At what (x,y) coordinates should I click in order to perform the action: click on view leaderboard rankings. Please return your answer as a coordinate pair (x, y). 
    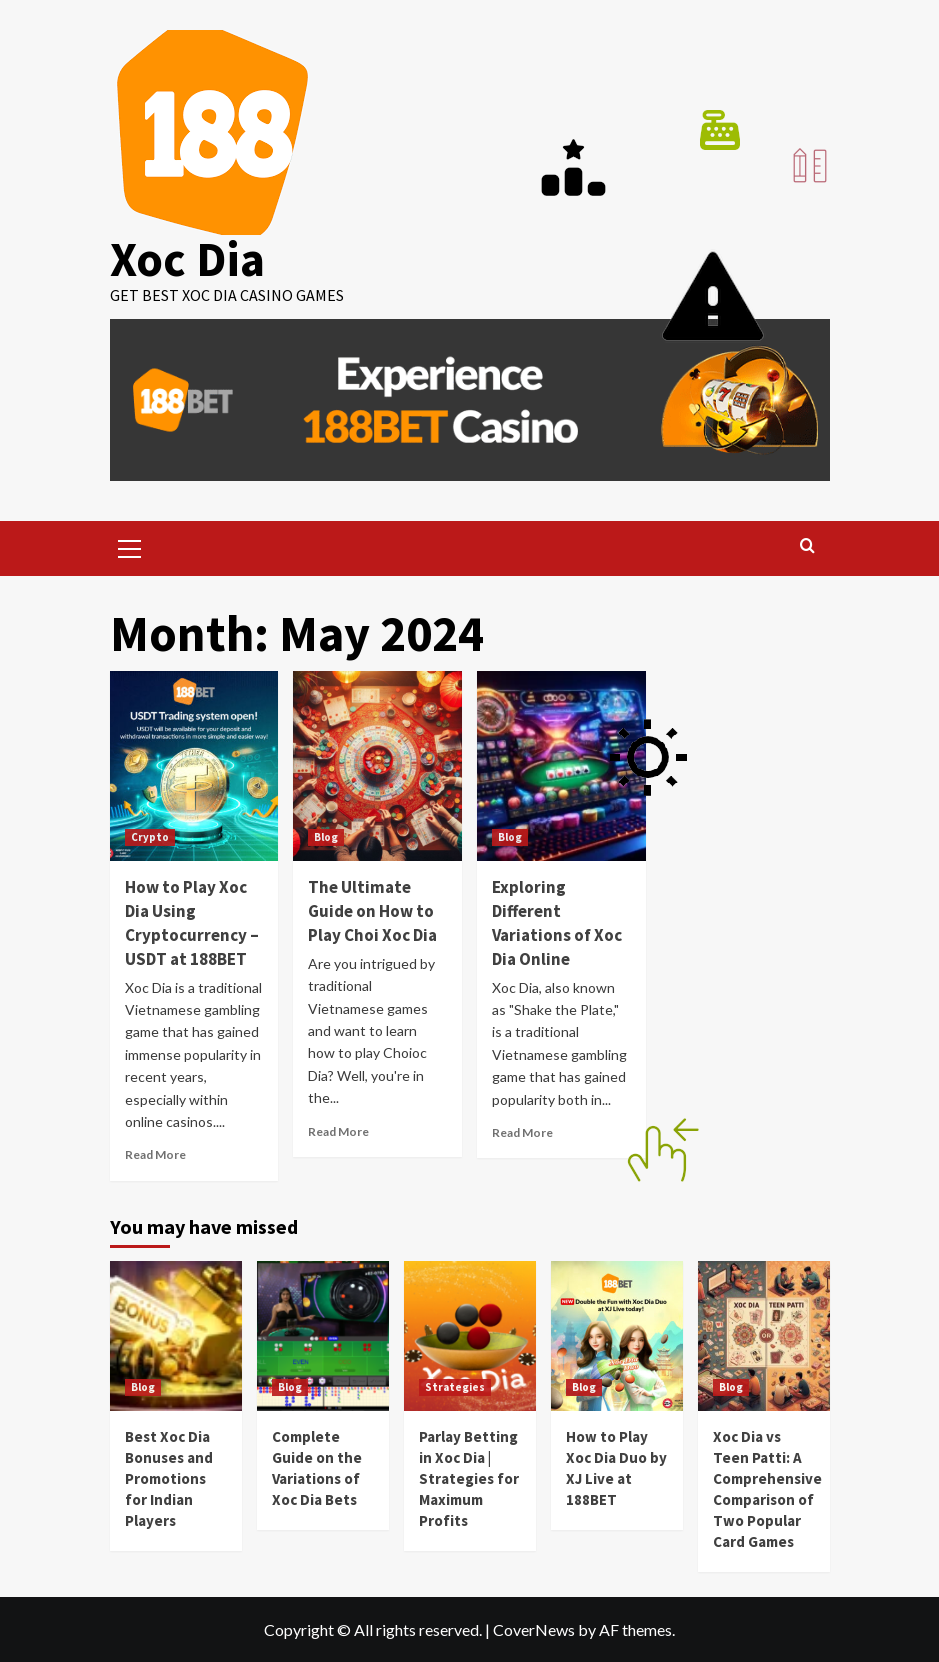
    Looking at the image, I should click on (573, 167).